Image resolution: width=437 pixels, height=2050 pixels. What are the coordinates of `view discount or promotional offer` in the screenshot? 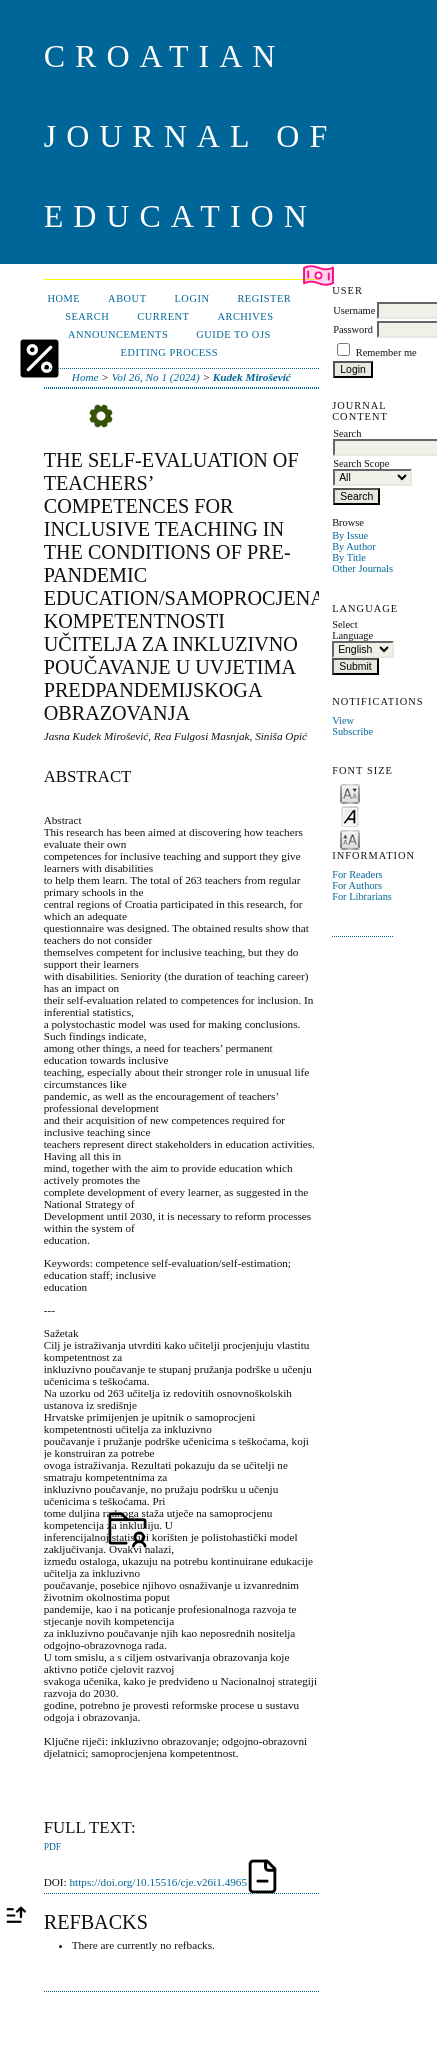 It's located at (39, 358).